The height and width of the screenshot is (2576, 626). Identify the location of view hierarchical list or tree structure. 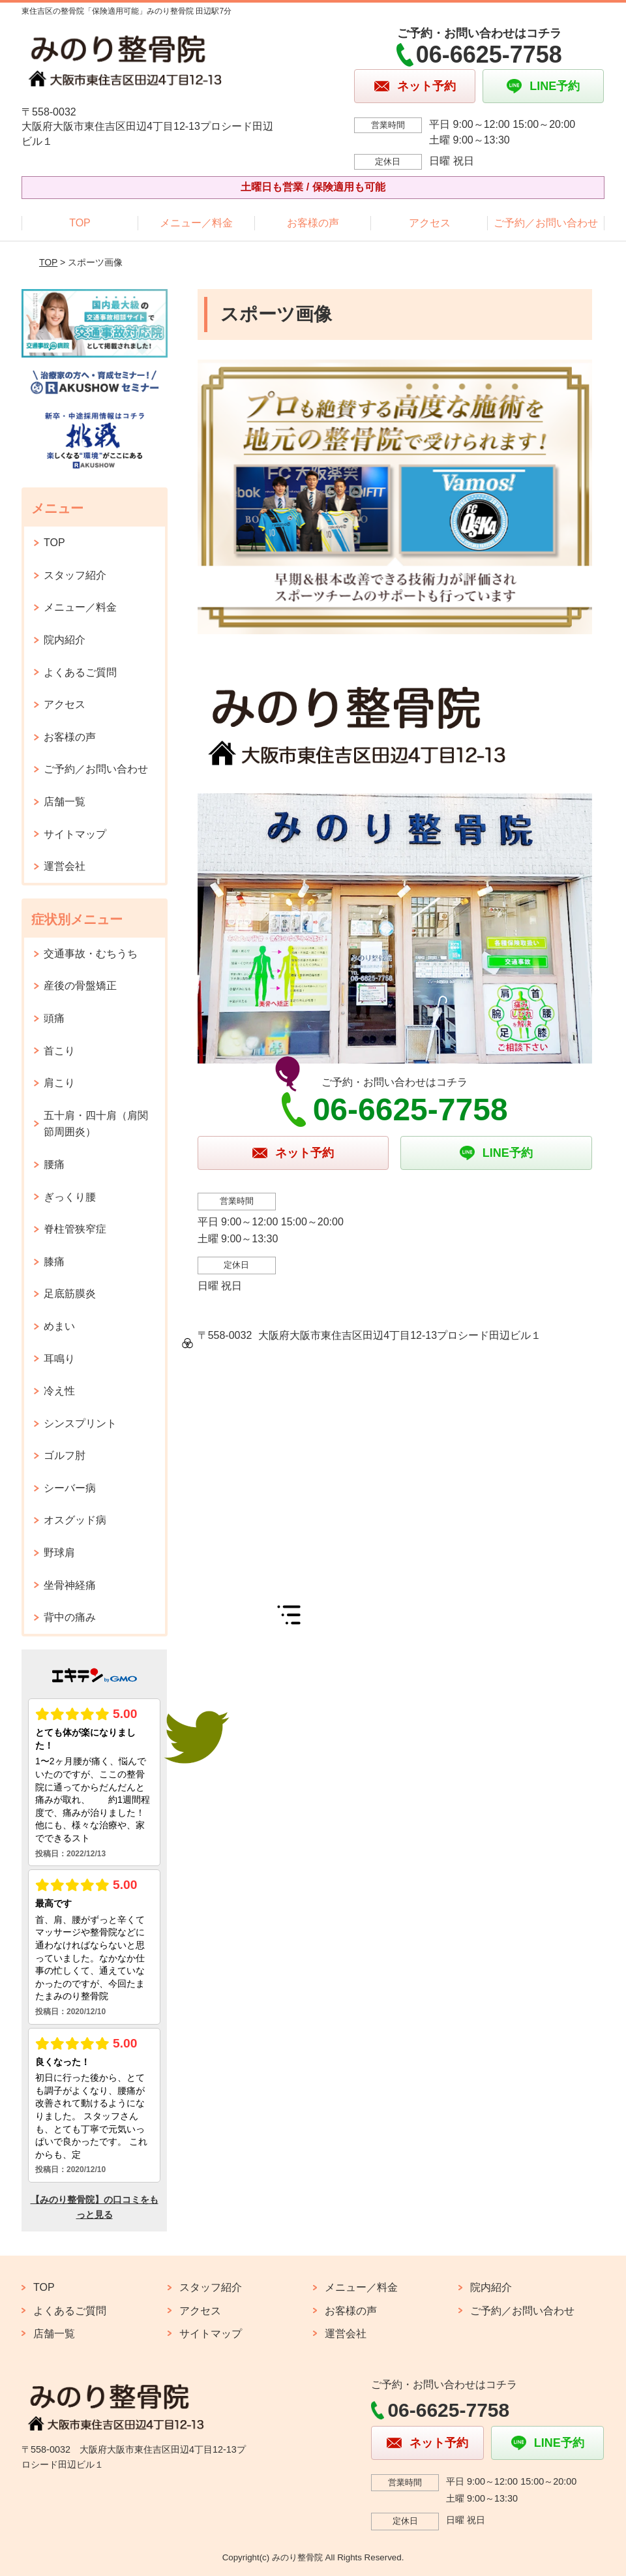
(288, 1615).